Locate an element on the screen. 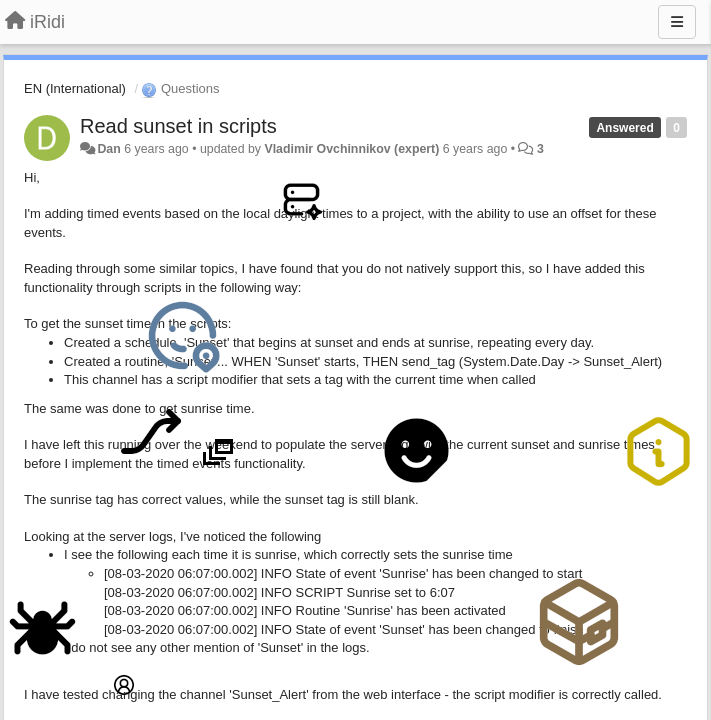  open minecraft is located at coordinates (579, 622).